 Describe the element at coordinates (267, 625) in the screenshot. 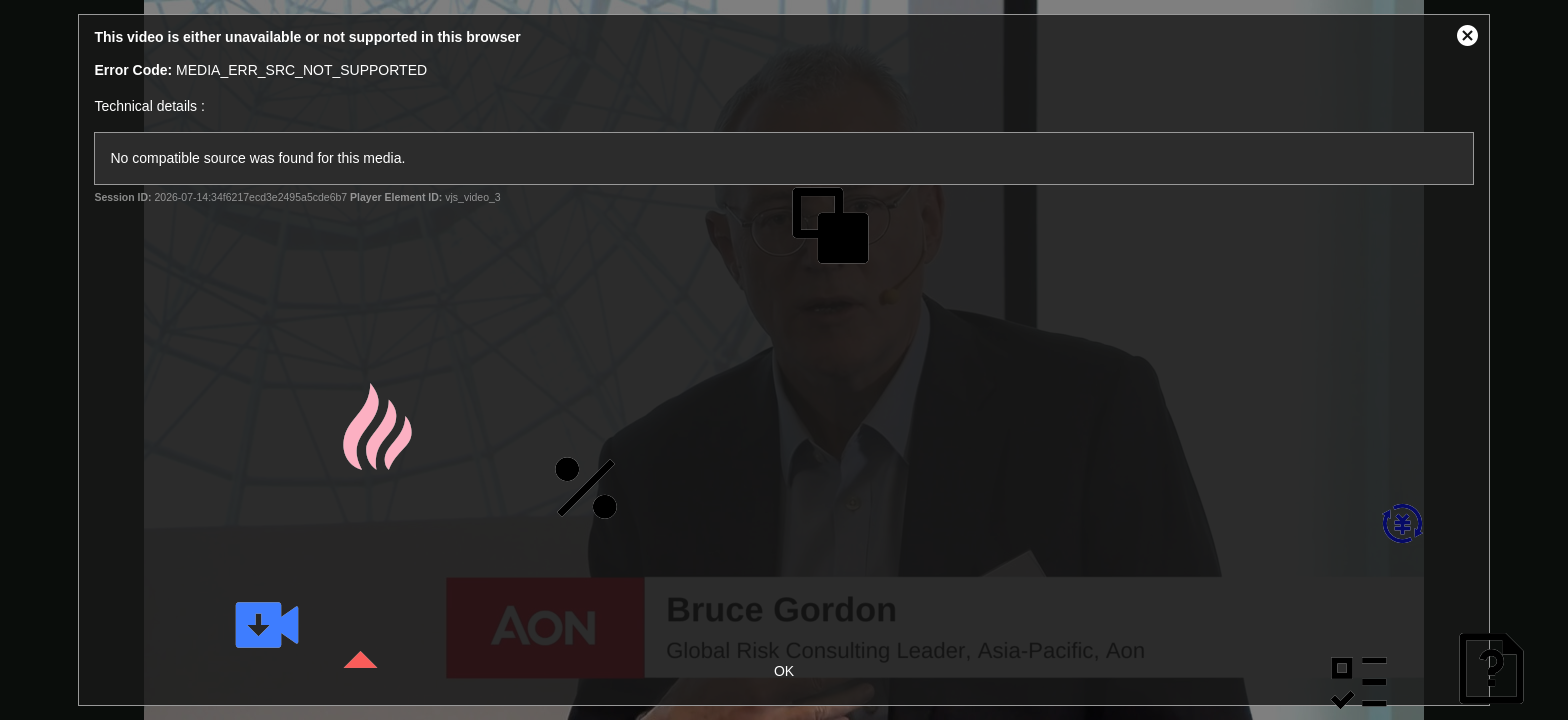

I see `download a video file` at that location.